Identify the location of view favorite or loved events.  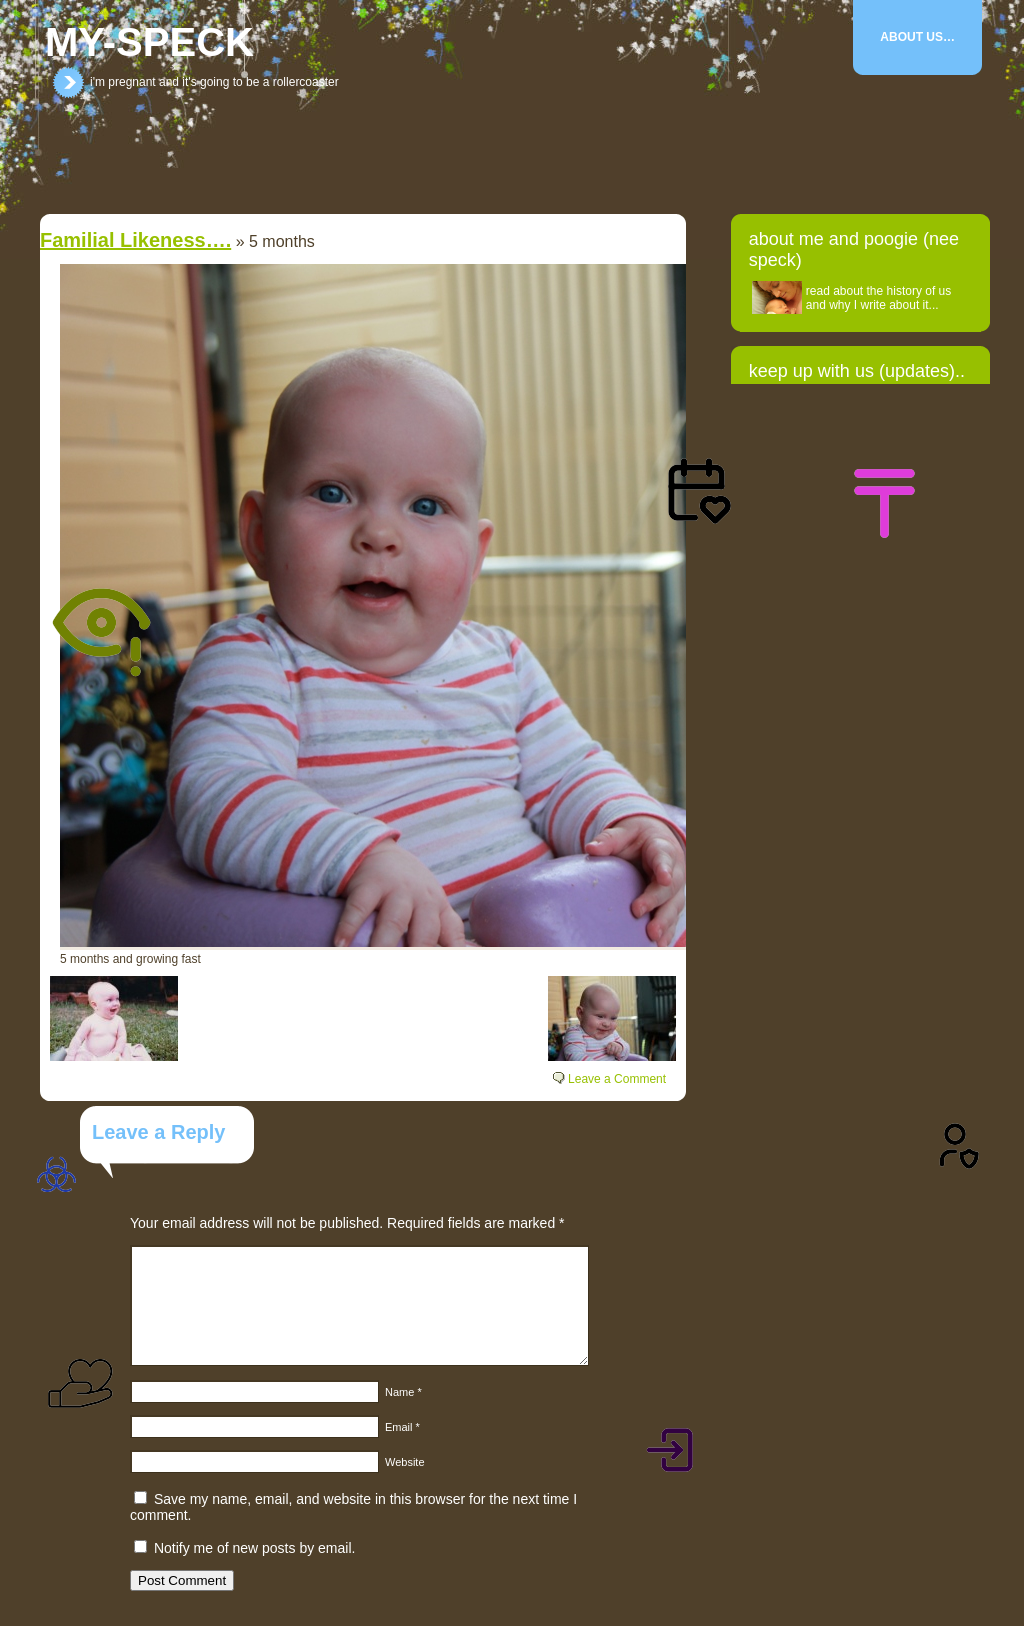
(696, 489).